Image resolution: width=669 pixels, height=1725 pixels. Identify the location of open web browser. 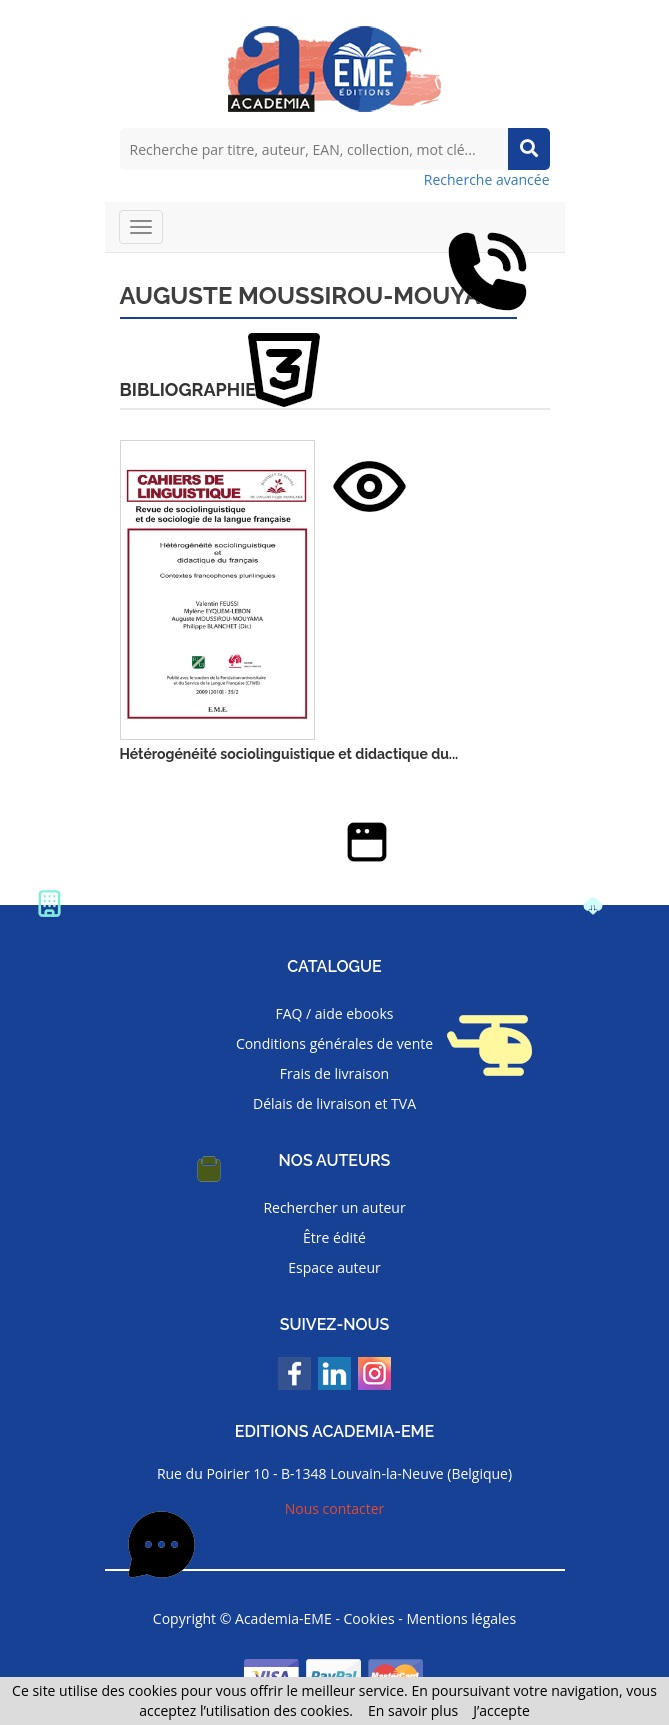
(367, 842).